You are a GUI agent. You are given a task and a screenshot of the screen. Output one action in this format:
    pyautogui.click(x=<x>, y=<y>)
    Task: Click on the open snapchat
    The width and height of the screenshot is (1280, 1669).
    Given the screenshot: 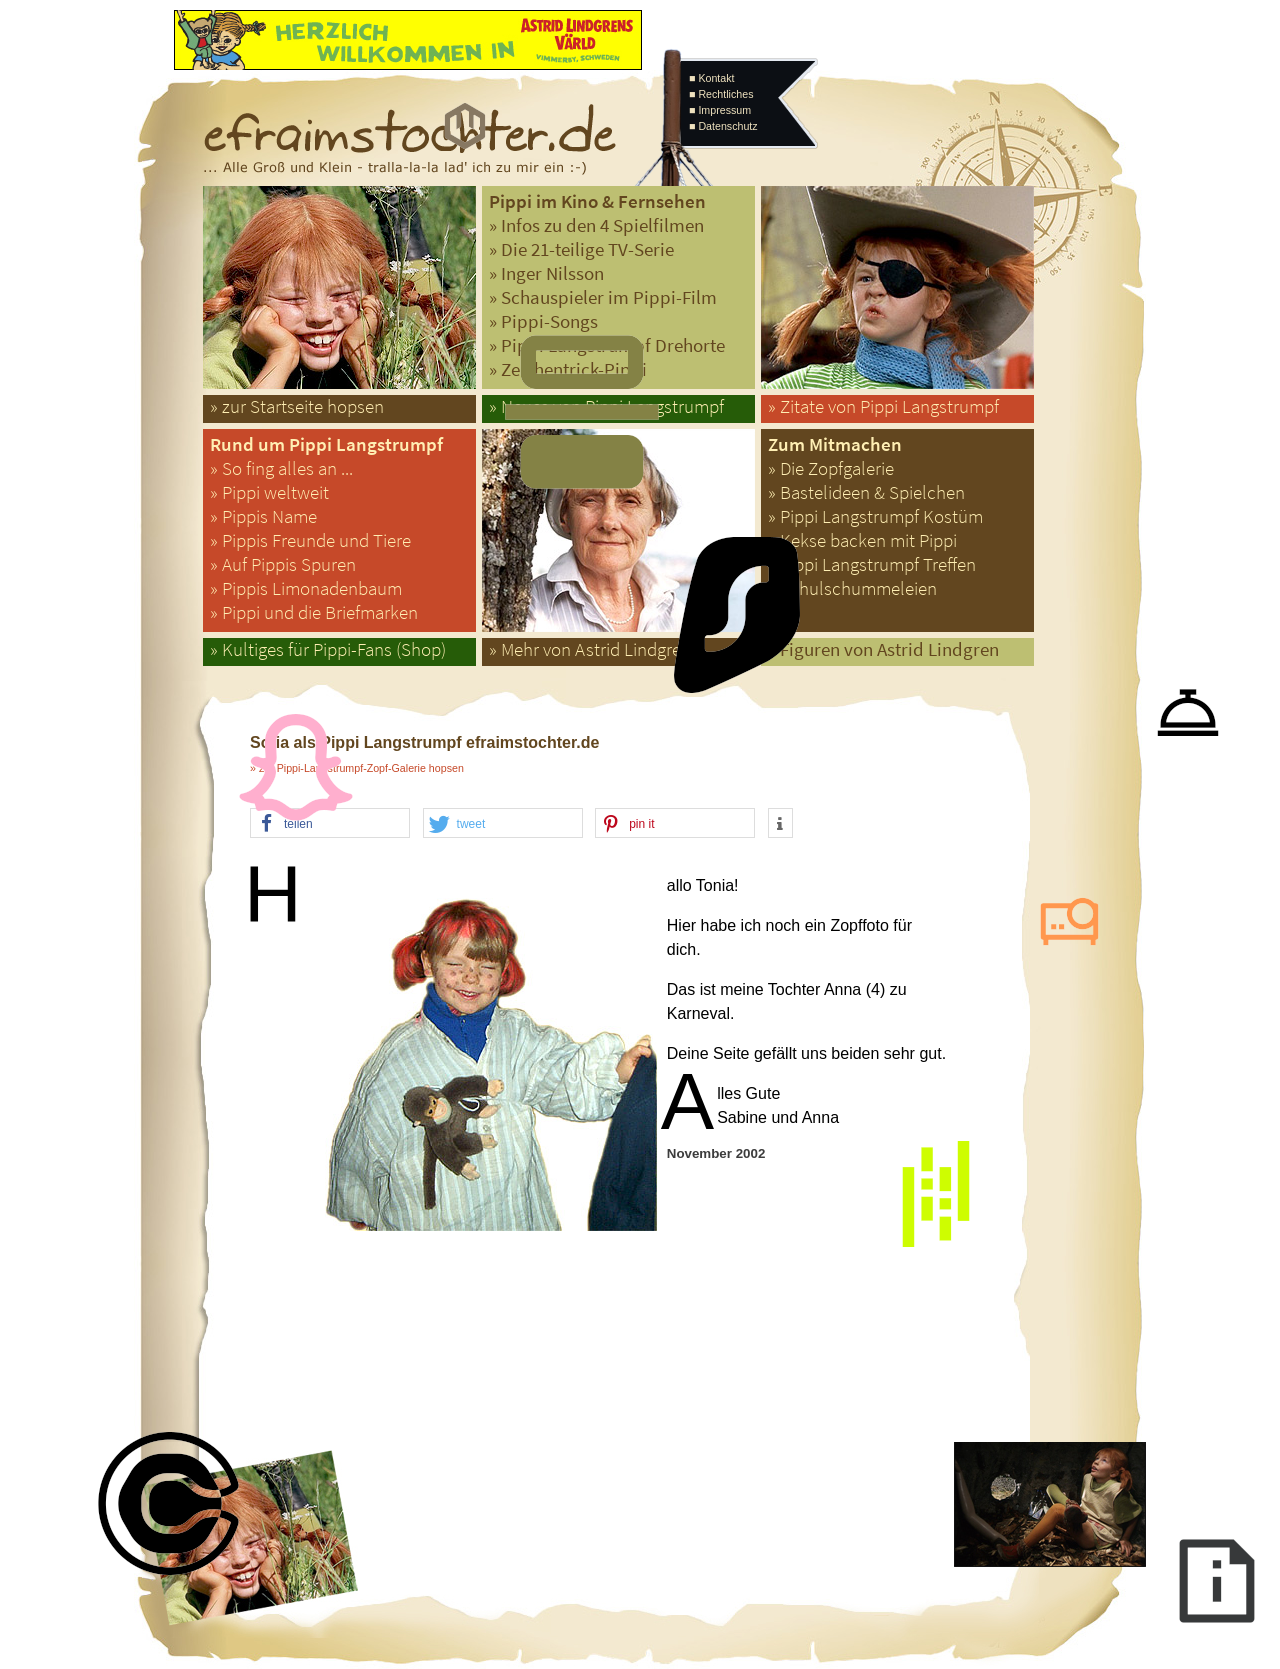 What is the action you would take?
    pyautogui.click(x=296, y=765)
    